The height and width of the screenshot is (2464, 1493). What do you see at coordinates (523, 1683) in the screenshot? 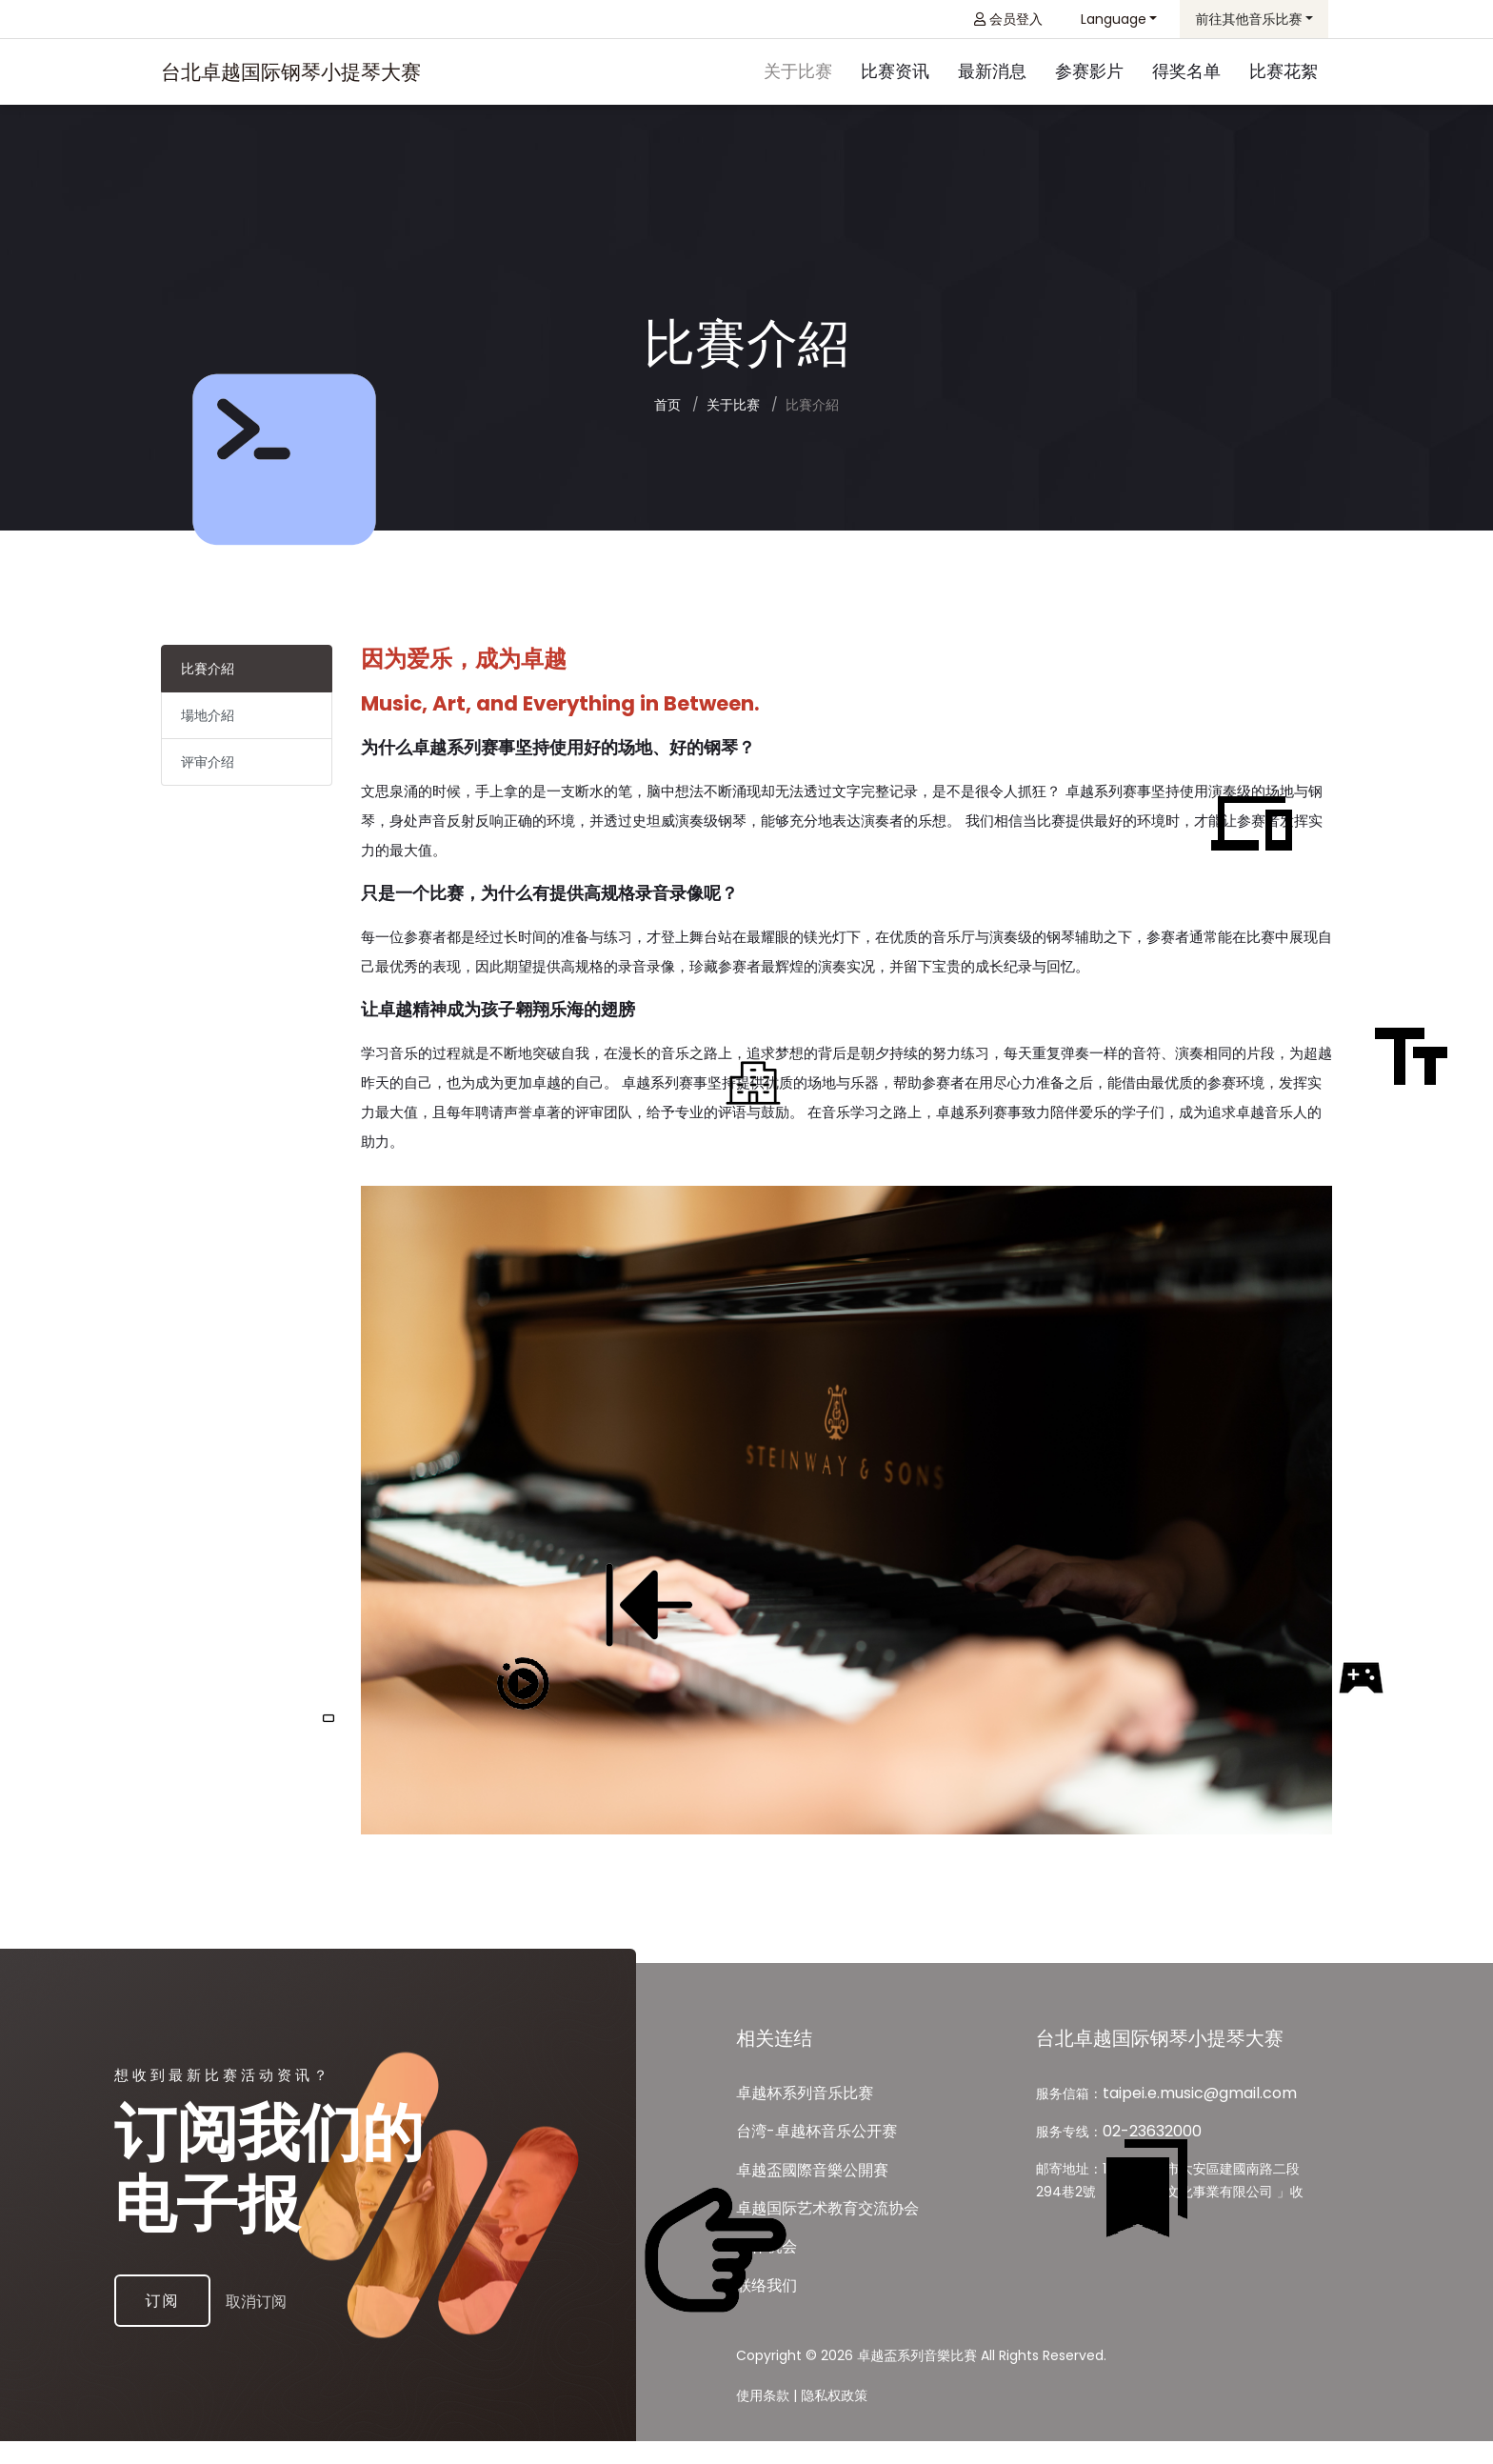
I see `enable motion photos capture` at bounding box center [523, 1683].